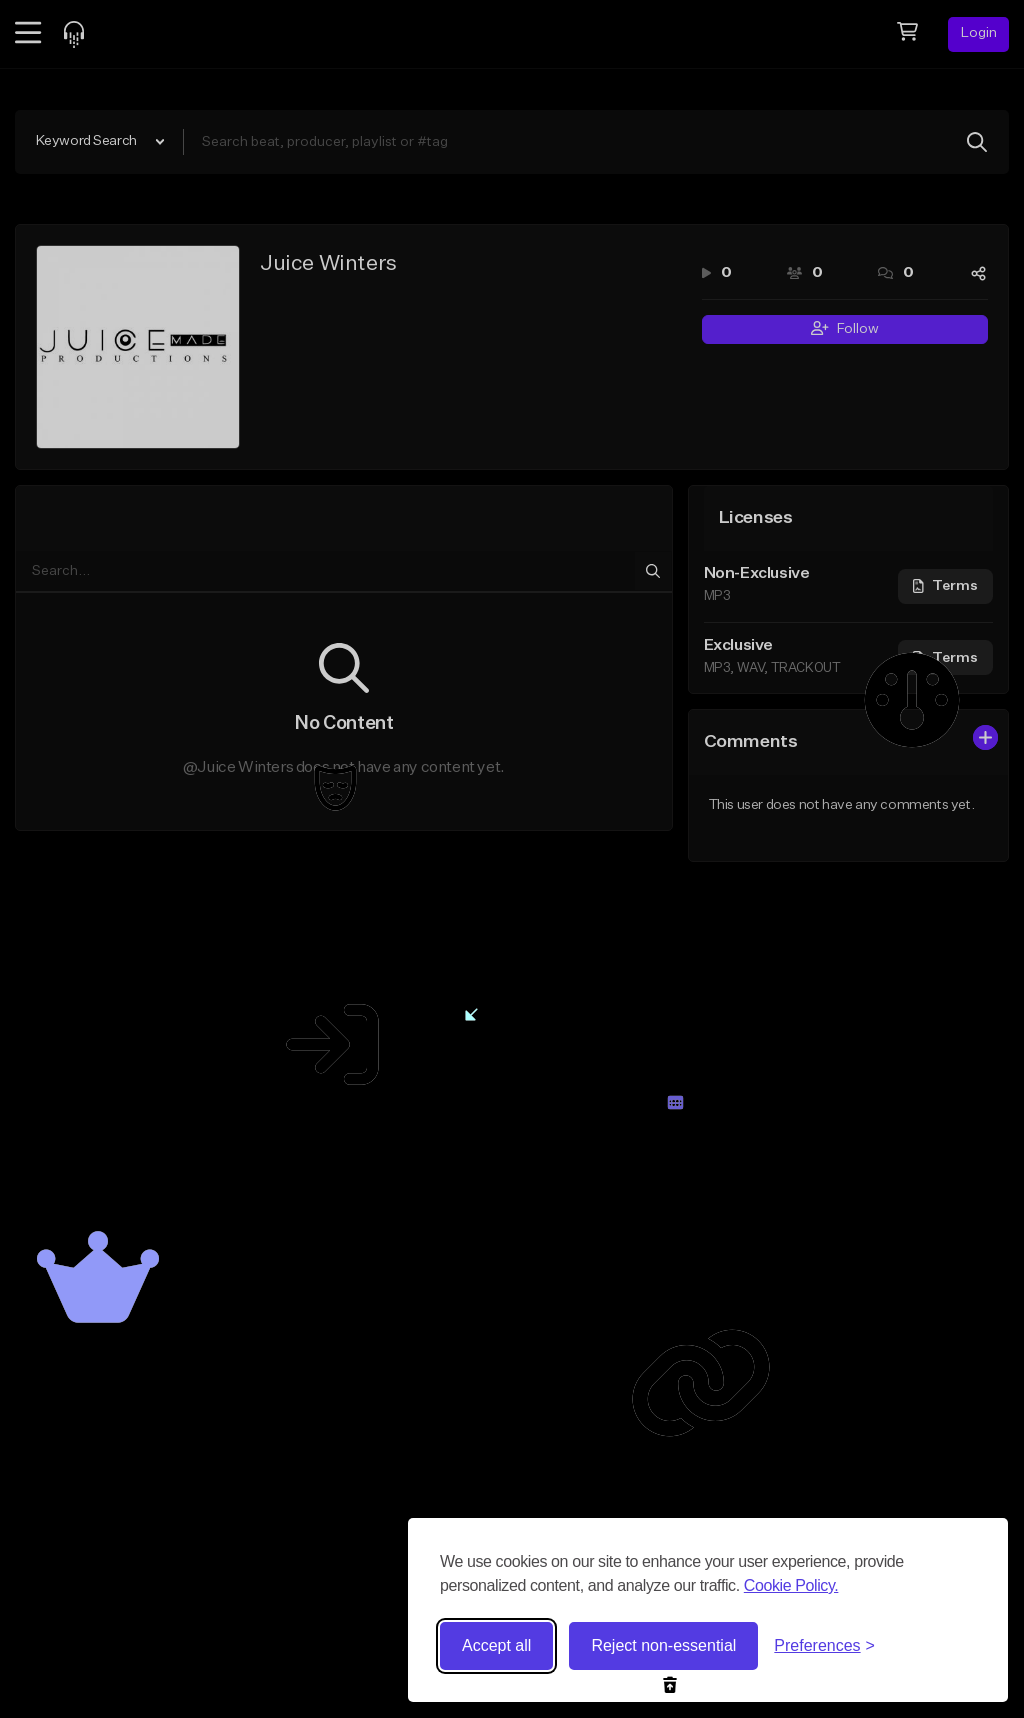 This screenshot has height=1718, width=1024. What do you see at coordinates (675, 1102) in the screenshot?
I see `access dental or oral health features` at bounding box center [675, 1102].